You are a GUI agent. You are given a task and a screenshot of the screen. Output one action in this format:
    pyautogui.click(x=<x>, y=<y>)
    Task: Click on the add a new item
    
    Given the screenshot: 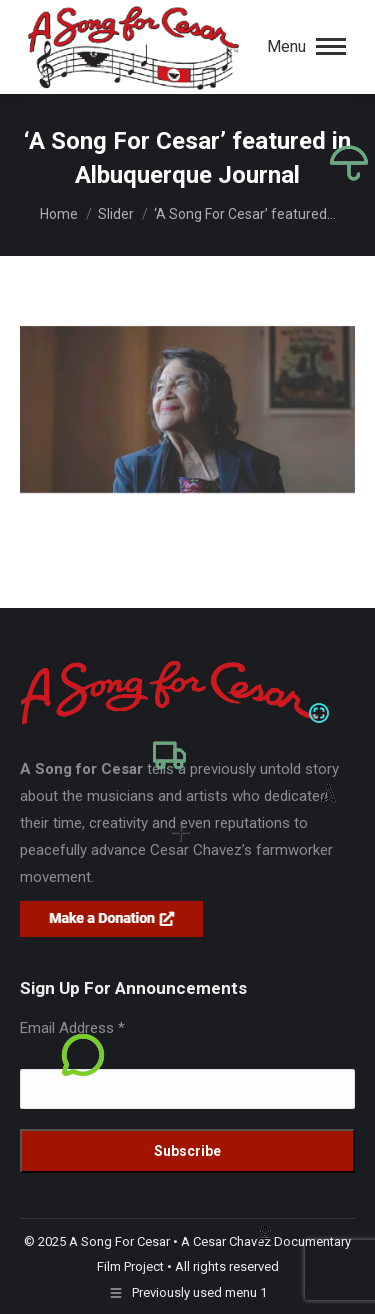 What is the action you would take?
    pyautogui.click(x=181, y=833)
    